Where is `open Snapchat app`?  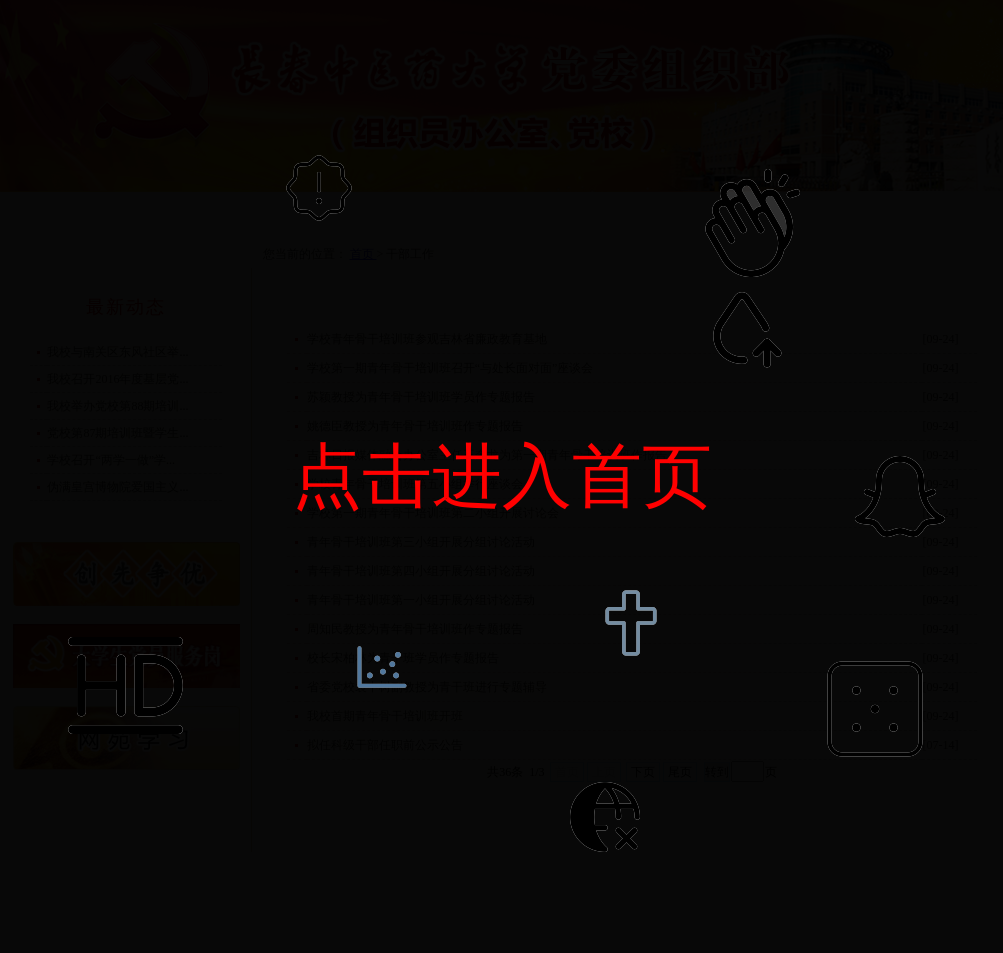 open Snapchat app is located at coordinates (900, 498).